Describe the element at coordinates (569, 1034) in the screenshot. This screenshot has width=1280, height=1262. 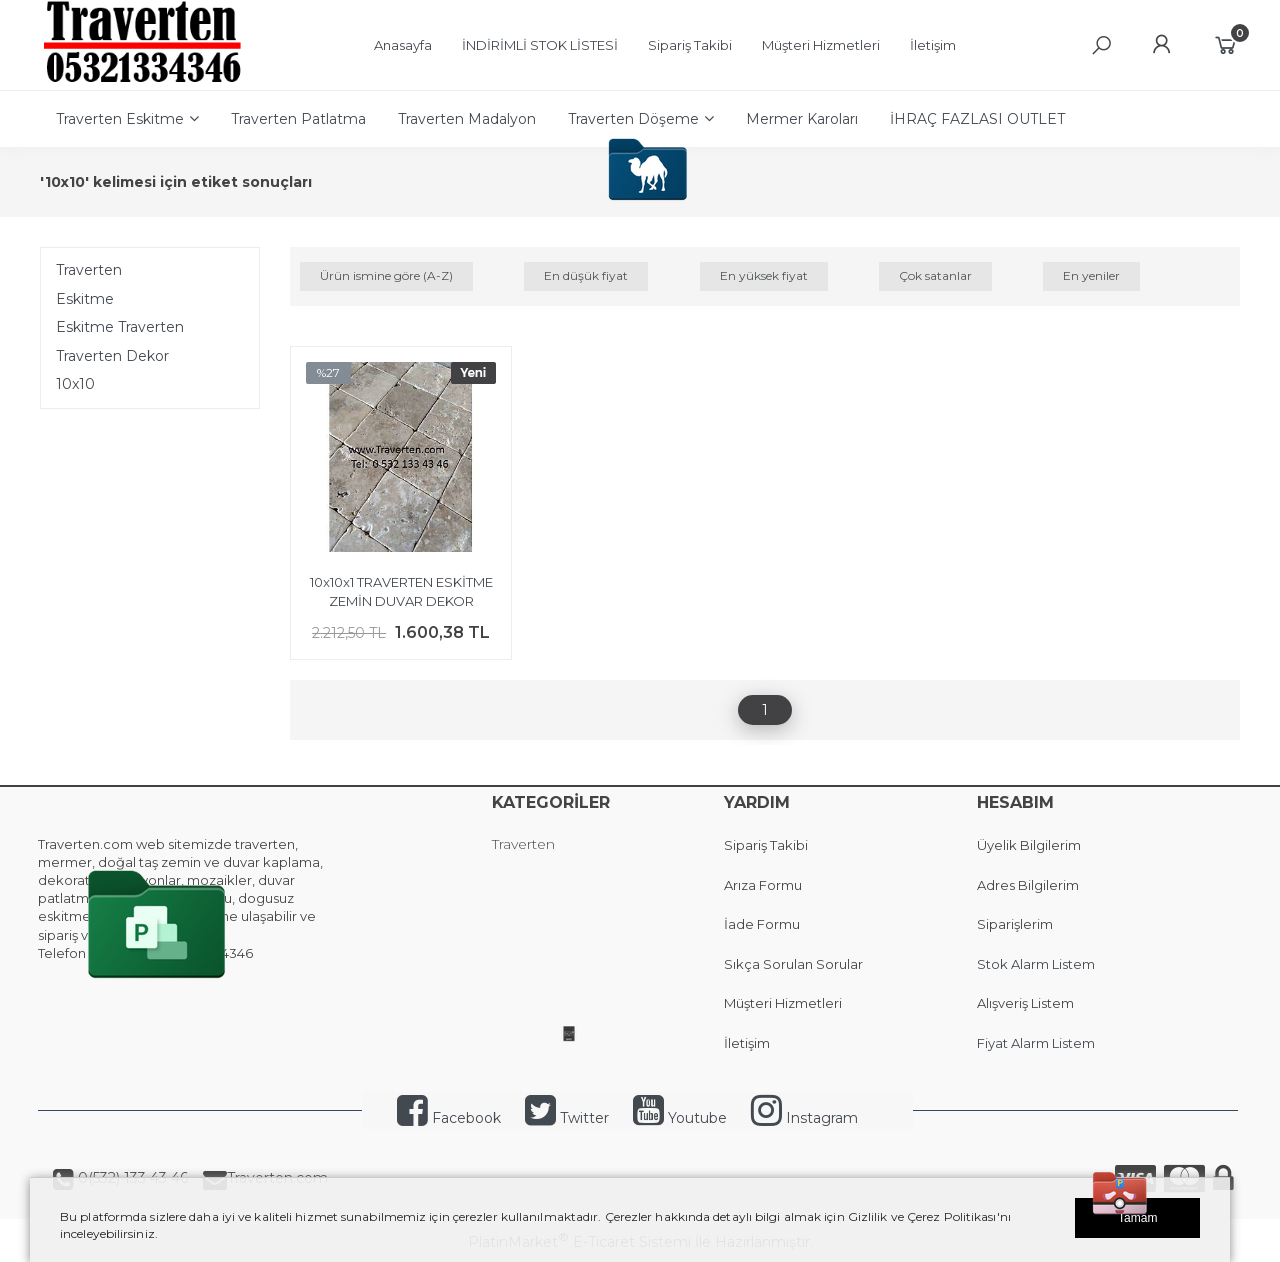
I see `open GarageBand audio mixing controls` at that location.